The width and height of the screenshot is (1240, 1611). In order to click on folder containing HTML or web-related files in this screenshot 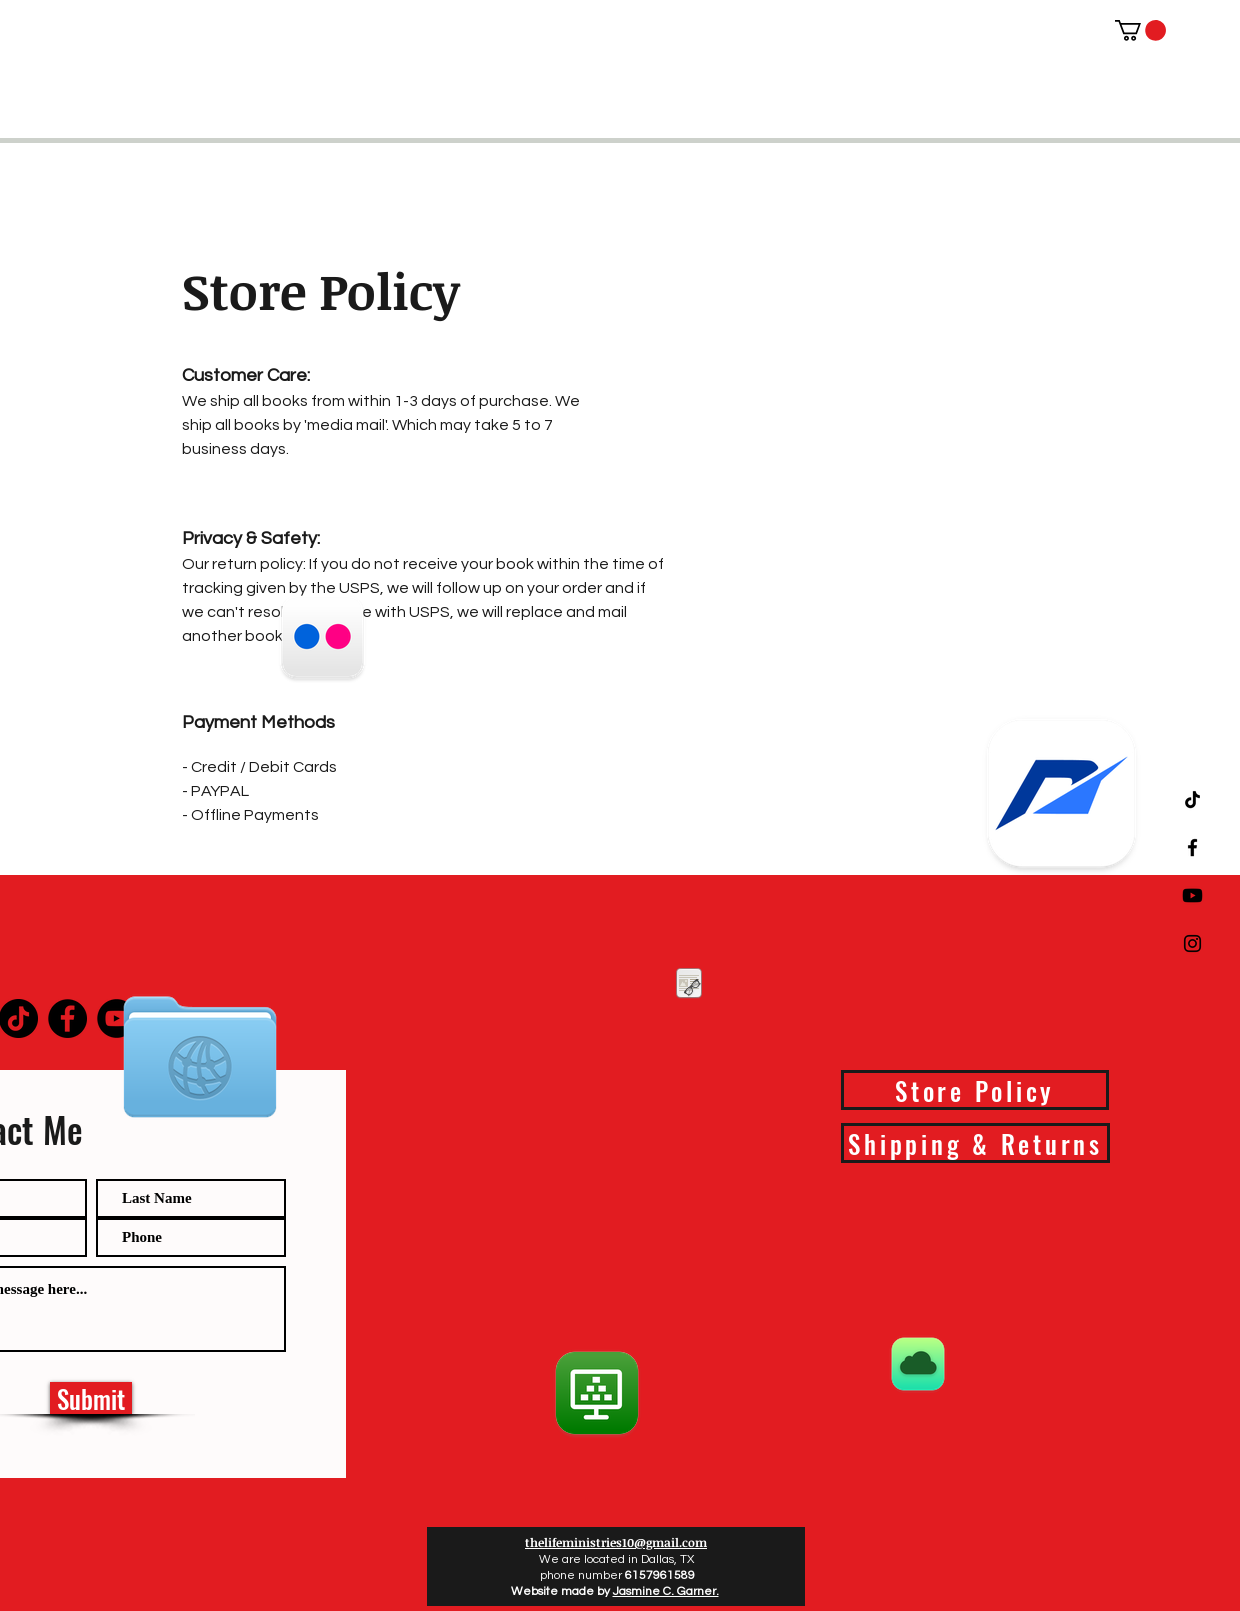, I will do `click(200, 1057)`.